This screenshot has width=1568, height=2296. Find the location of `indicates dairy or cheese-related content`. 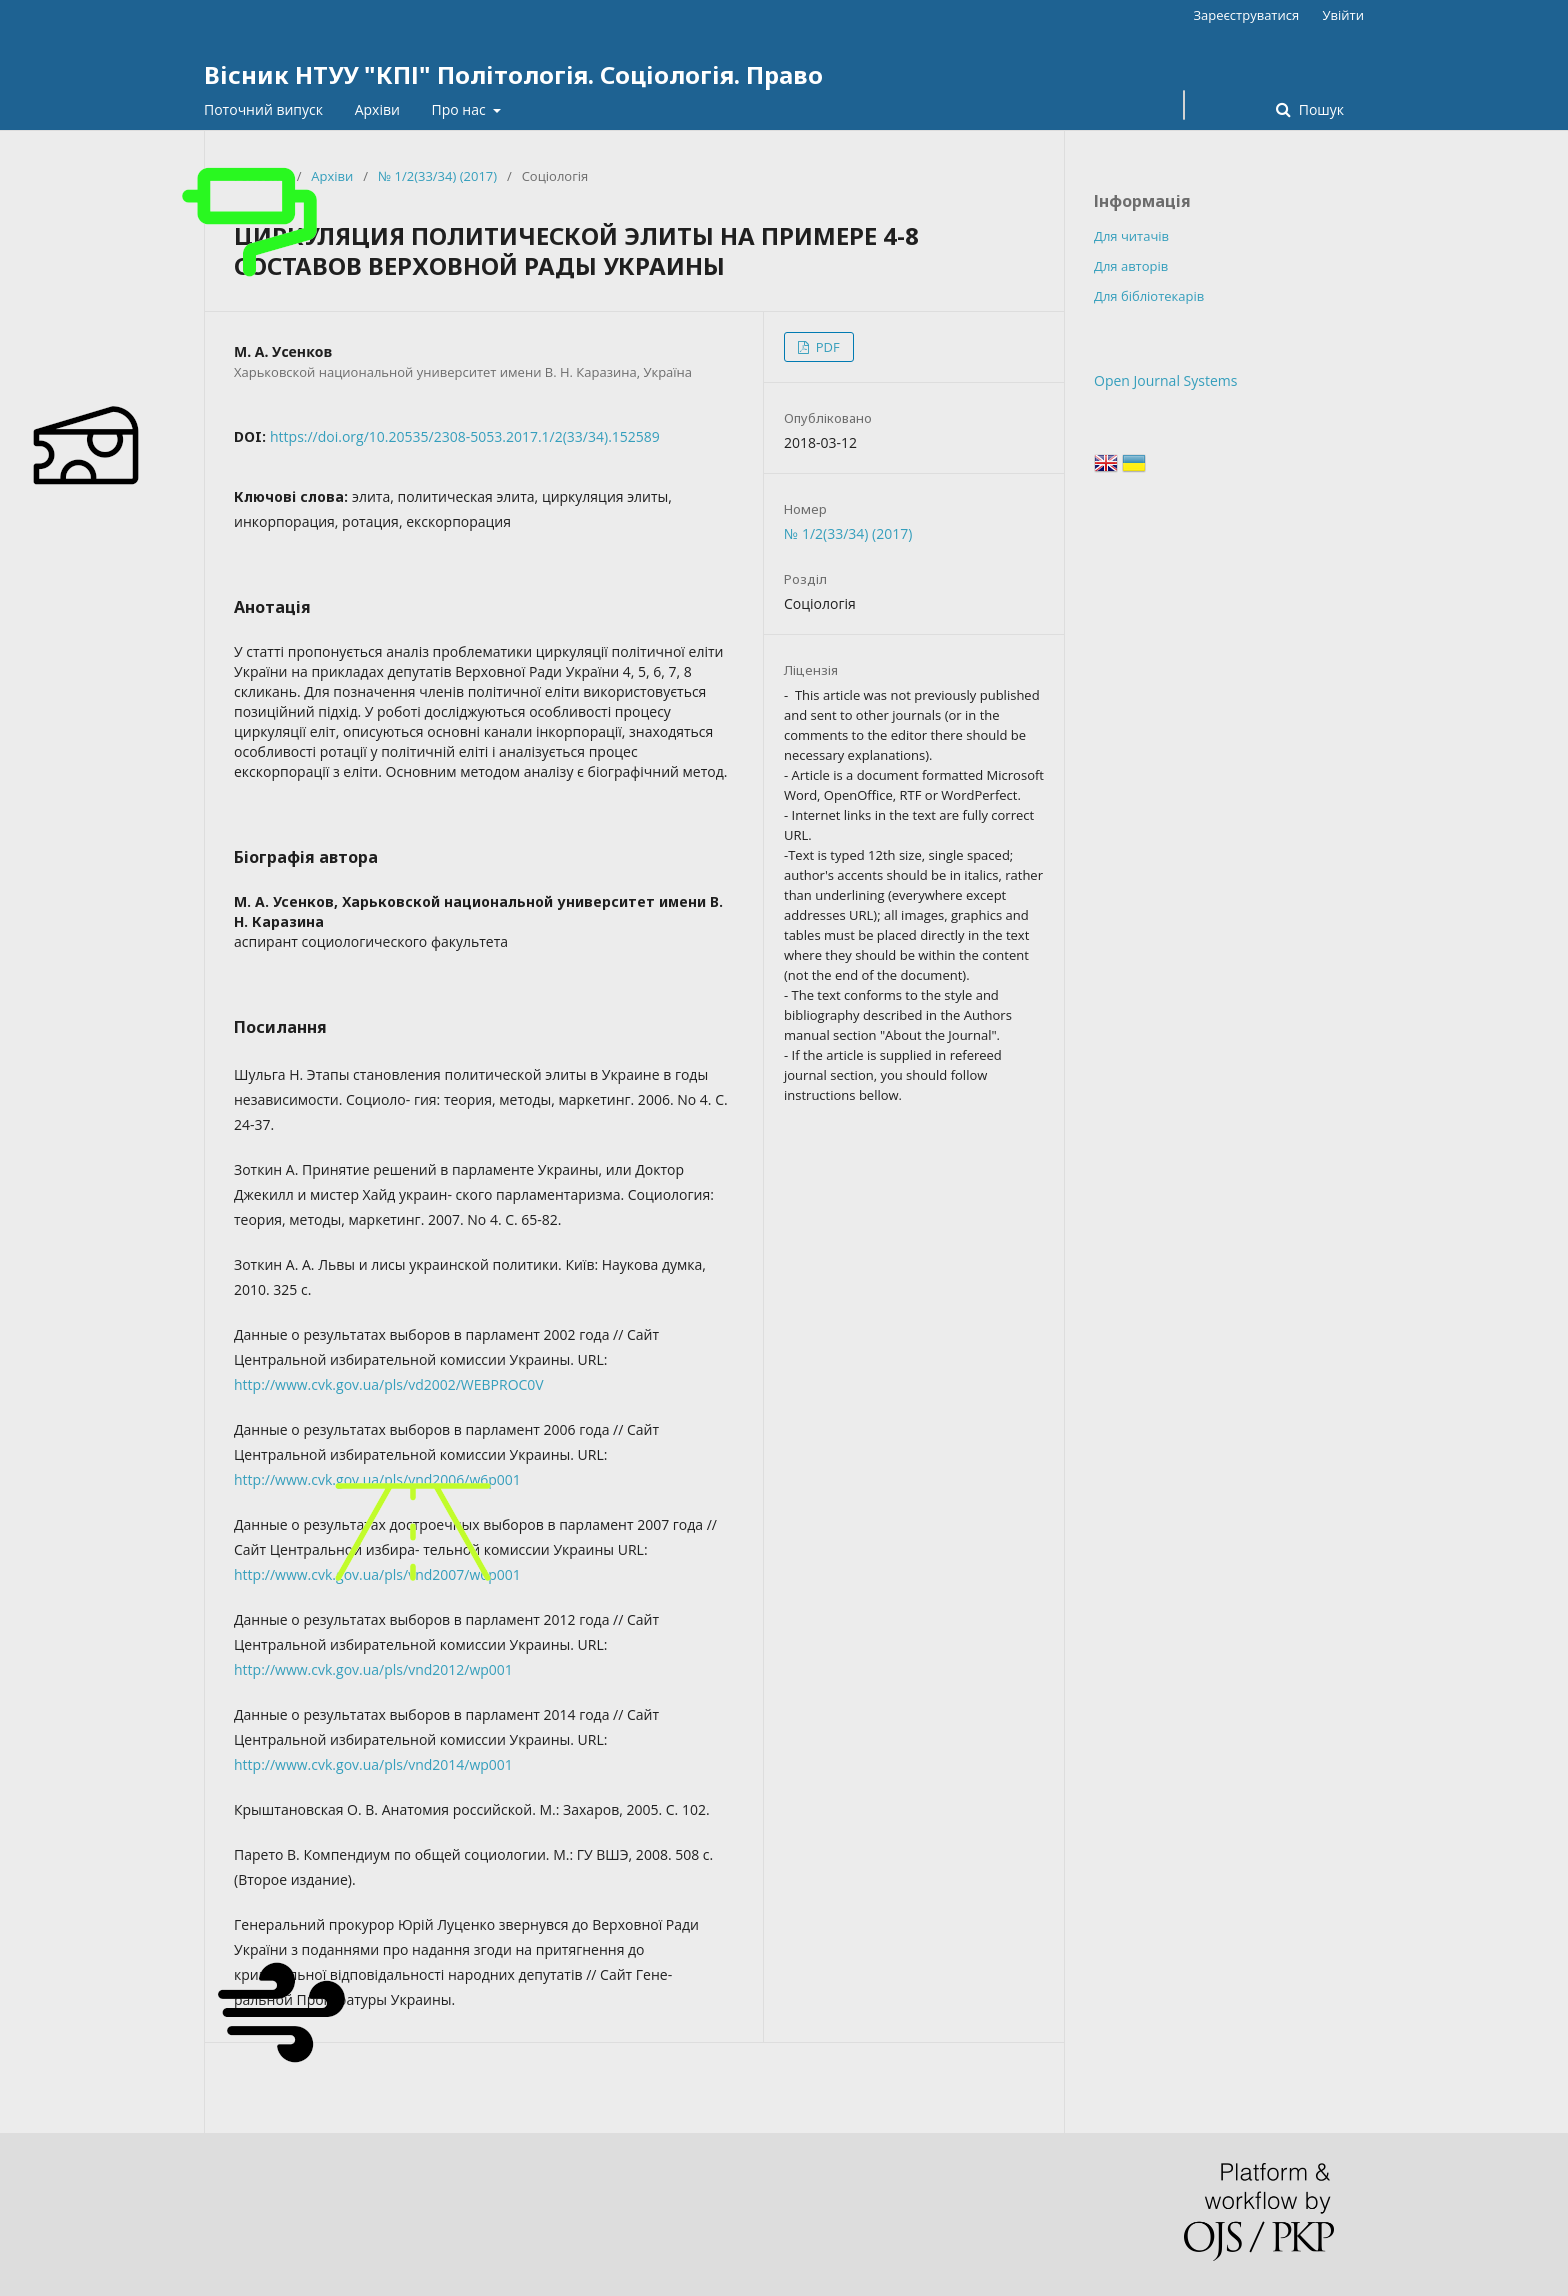

indicates dairy or cheese-related content is located at coordinates (86, 451).